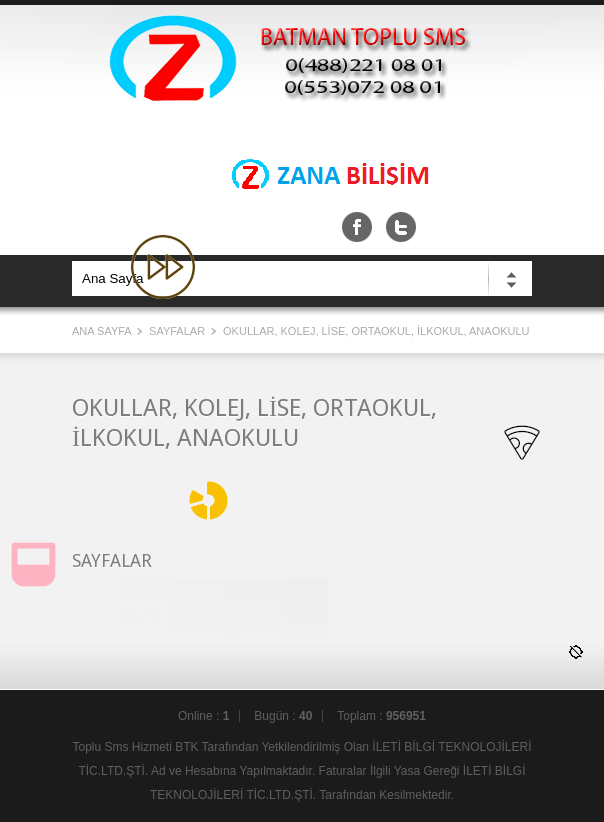 This screenshot has height=822, width=604. Describe the element at coordinates (576, 652) in the screenshot. I see `indicates GPS is turned off` at that location.